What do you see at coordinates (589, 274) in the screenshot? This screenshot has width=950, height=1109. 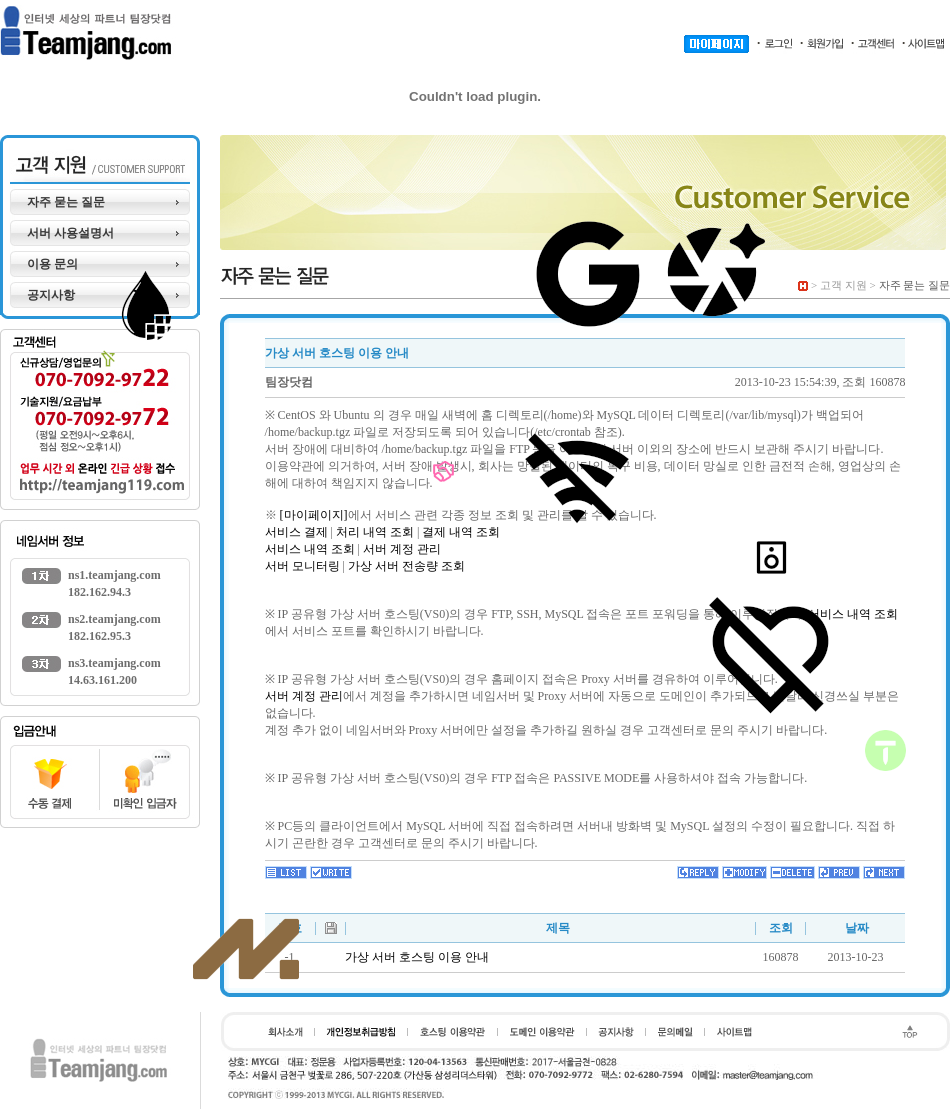 I see `sign in with Google` at bounding box center [589, 274].